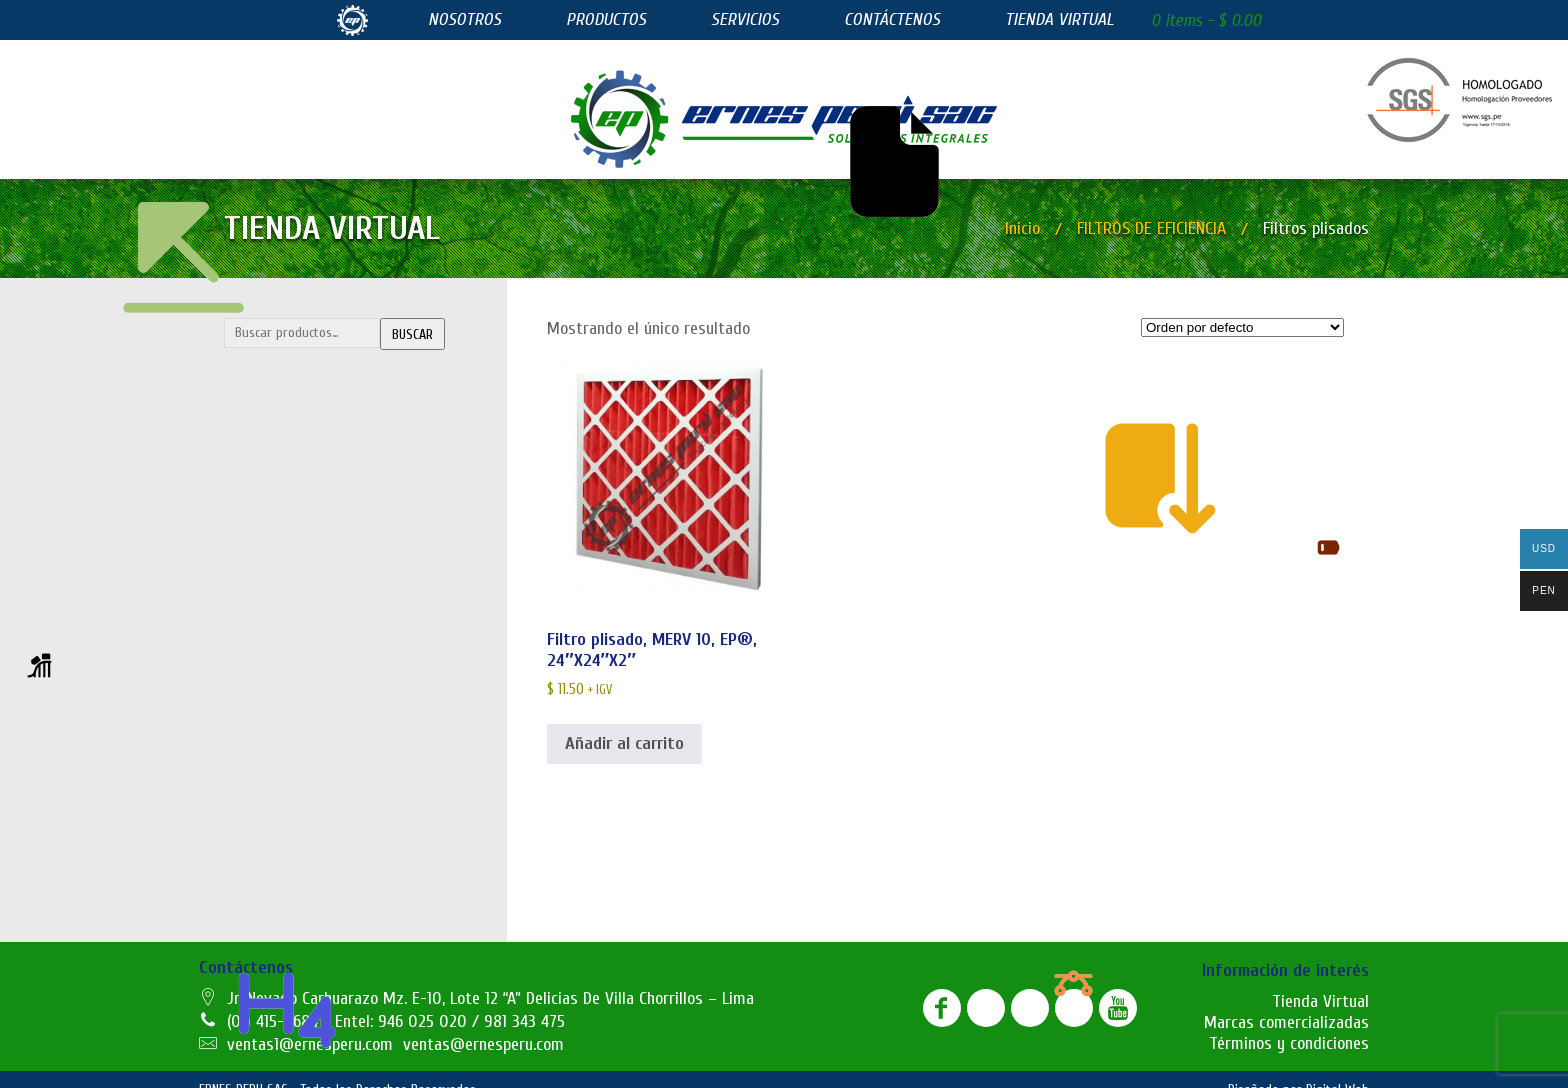 This screenshot has height=1088, width=1568. What do you see at coordinates (178, 257) in the screenshot?
I see `navigate to the top-left or beginning of content` at bounding box center [178, 257].